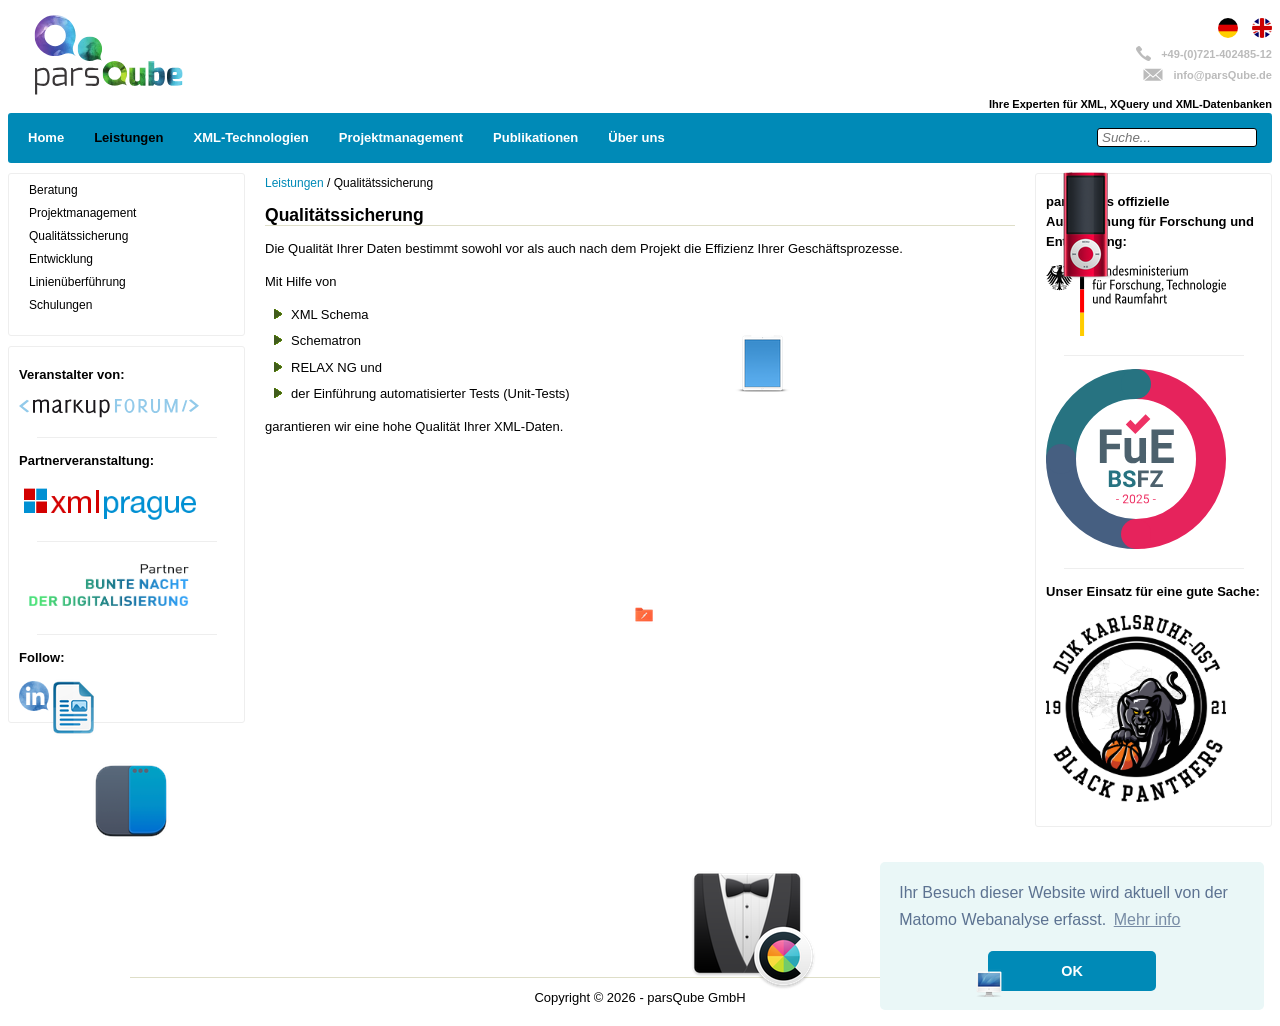 This screenshot has width=1280, height=1026. I want to click on access ipod device settings, so click(1085, 226).